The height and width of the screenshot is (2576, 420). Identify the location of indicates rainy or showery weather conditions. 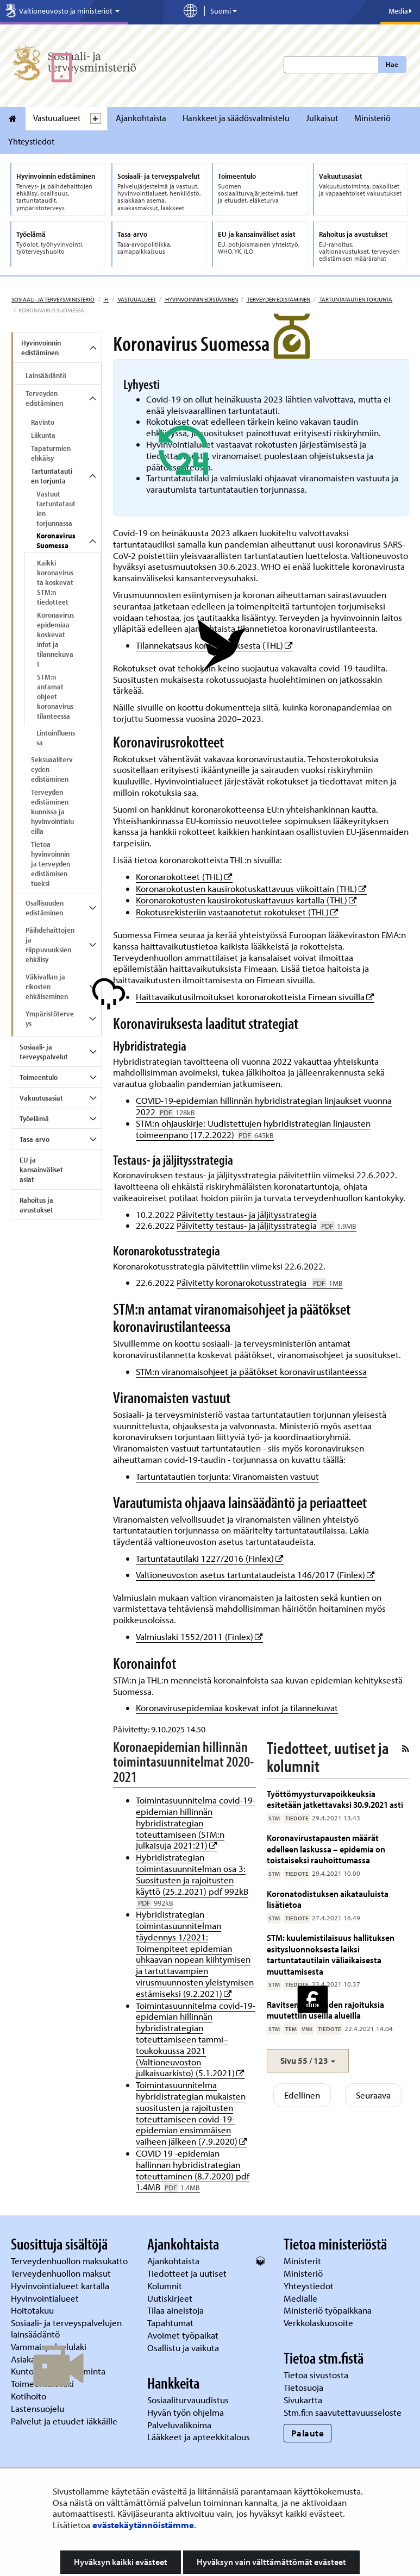
(109, 993).